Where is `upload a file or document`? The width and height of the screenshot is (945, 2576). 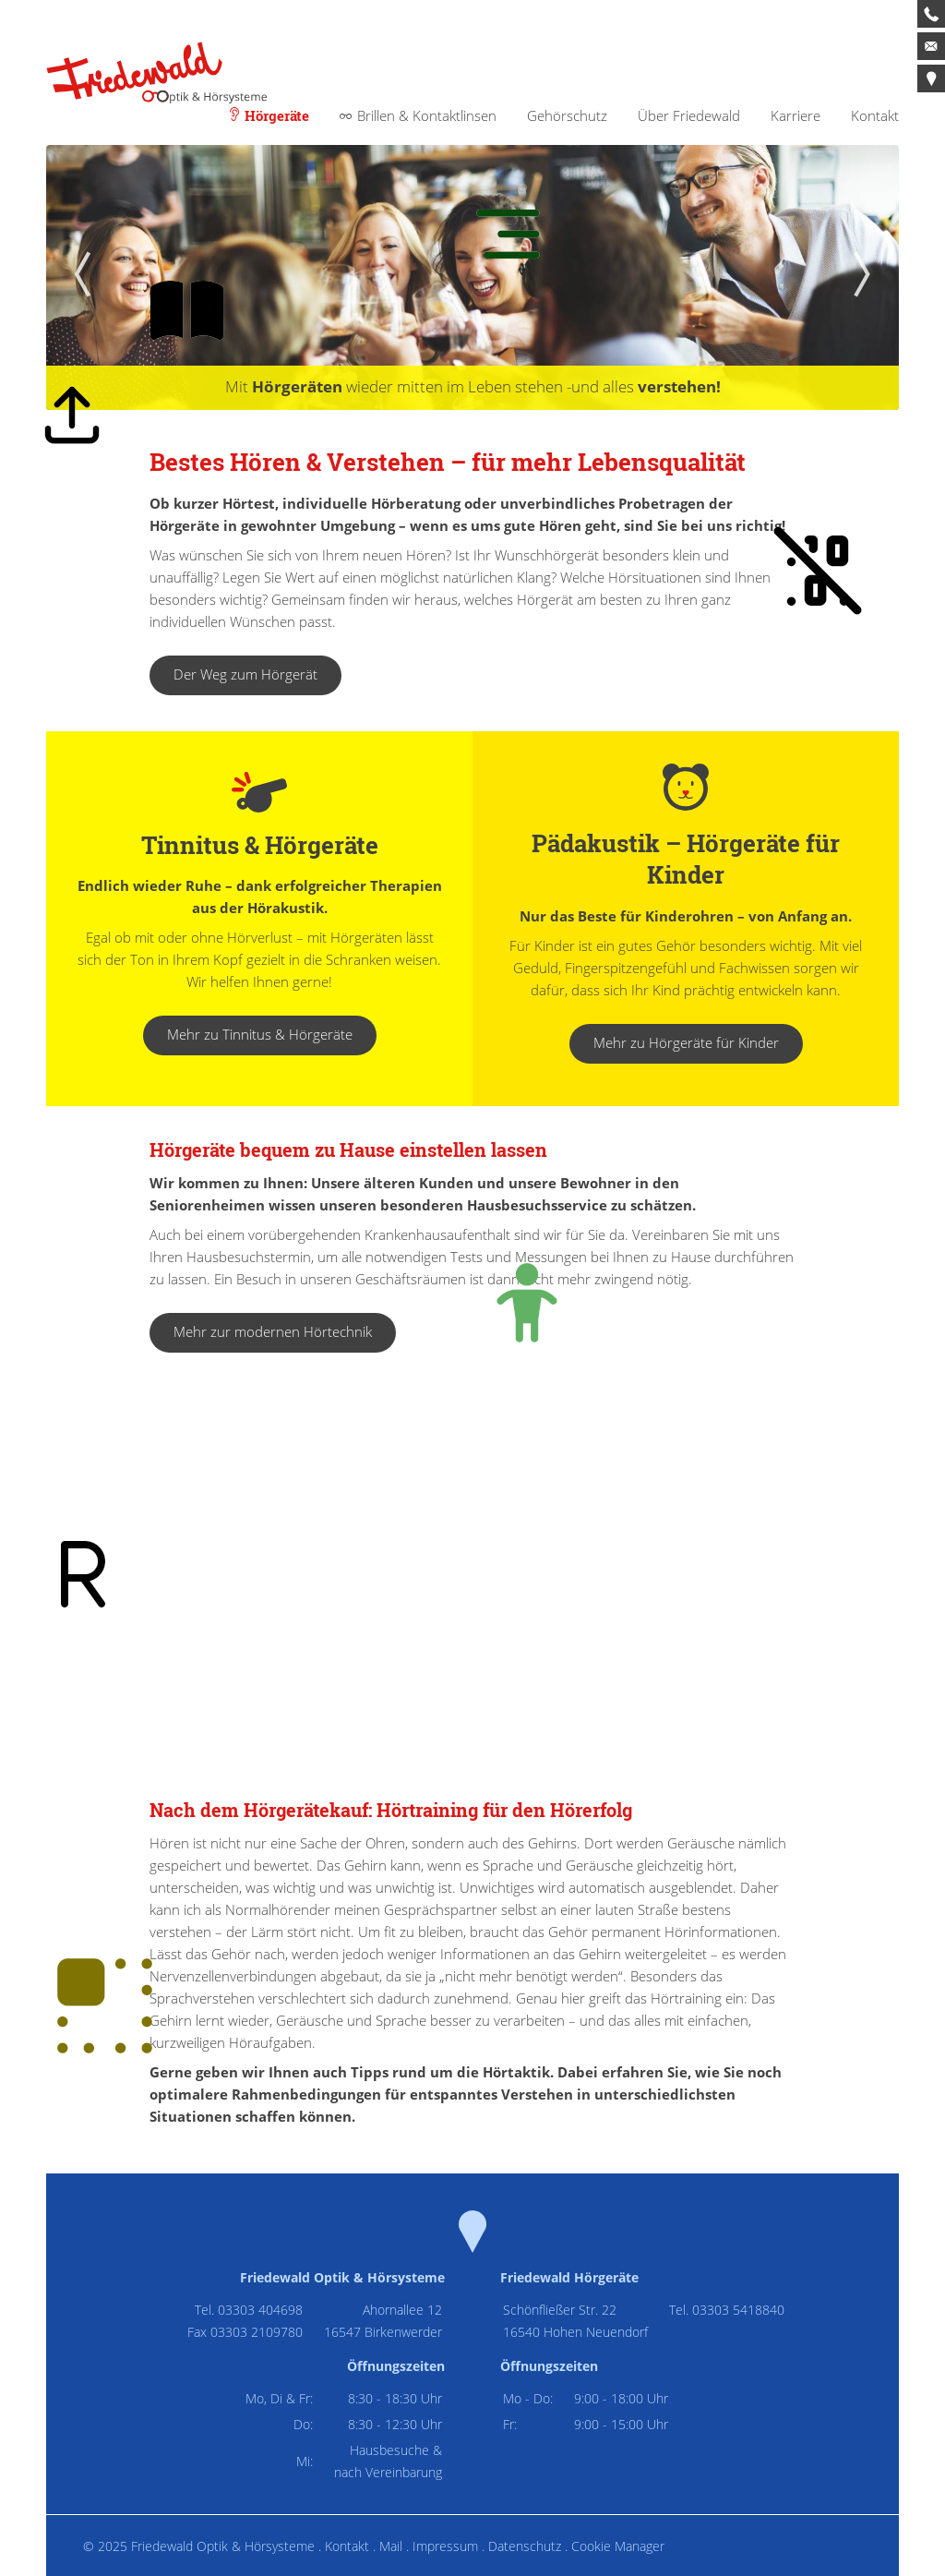
upload a file or document is located at coordinates (72, 414).